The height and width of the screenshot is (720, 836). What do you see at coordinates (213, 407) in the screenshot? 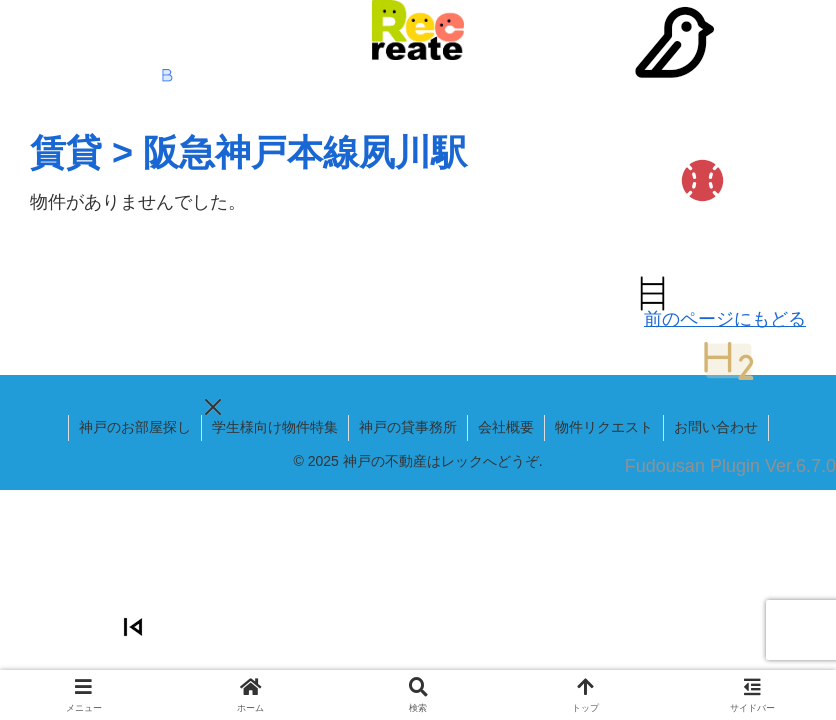
I see `close the current window or dialog` at bounding box center [213, 407].